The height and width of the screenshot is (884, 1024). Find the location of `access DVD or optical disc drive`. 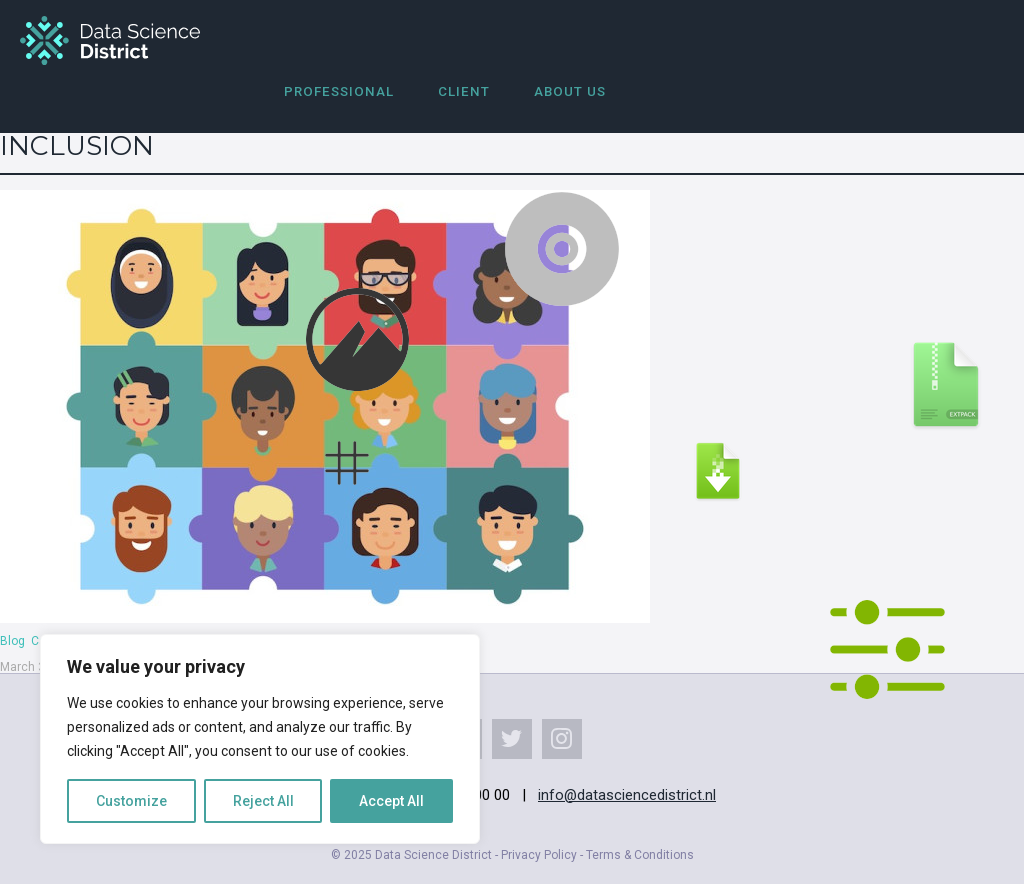

access DVD or optical disc drive is located at coordinates (562, 249).